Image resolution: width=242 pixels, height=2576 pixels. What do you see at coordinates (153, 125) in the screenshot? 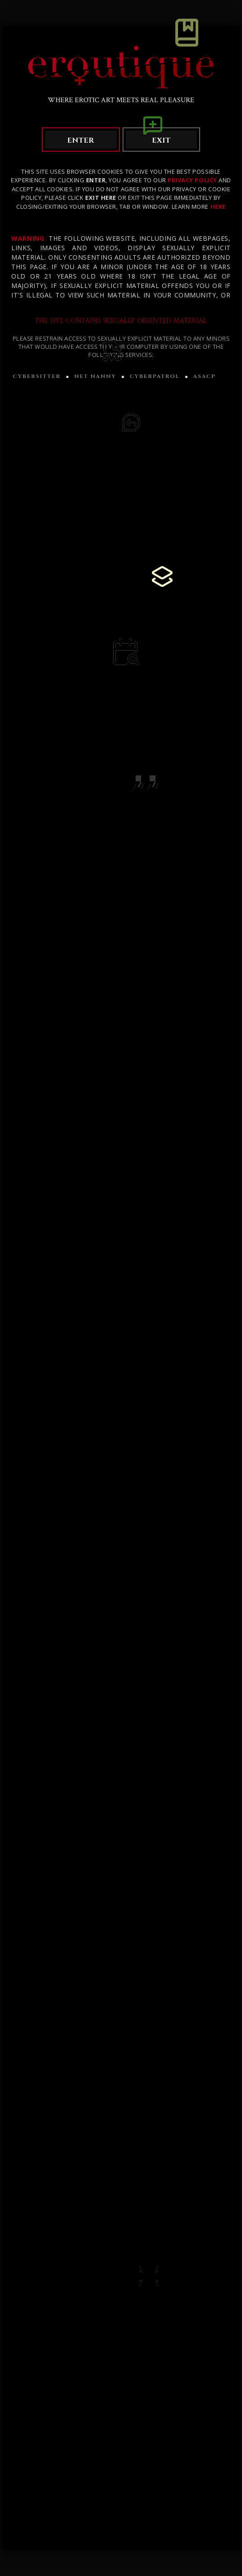
I see `compose a new message` at bounding box center [153, 125].